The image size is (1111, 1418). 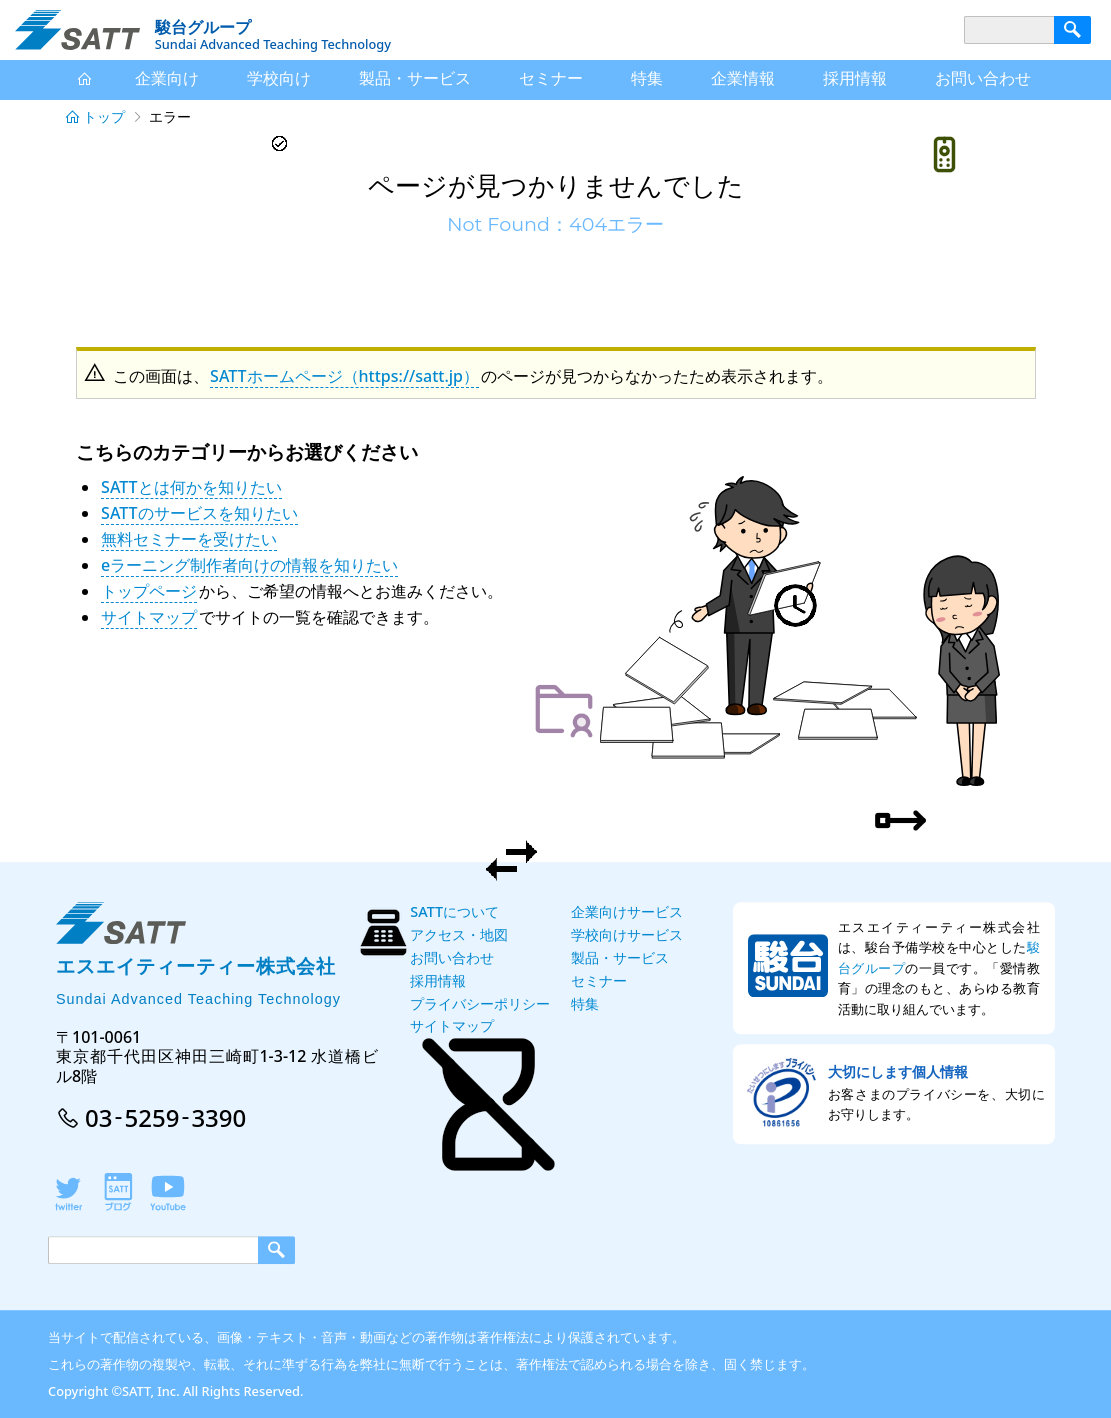 I want to click on access user-specific files, so click(x=564, y=709).